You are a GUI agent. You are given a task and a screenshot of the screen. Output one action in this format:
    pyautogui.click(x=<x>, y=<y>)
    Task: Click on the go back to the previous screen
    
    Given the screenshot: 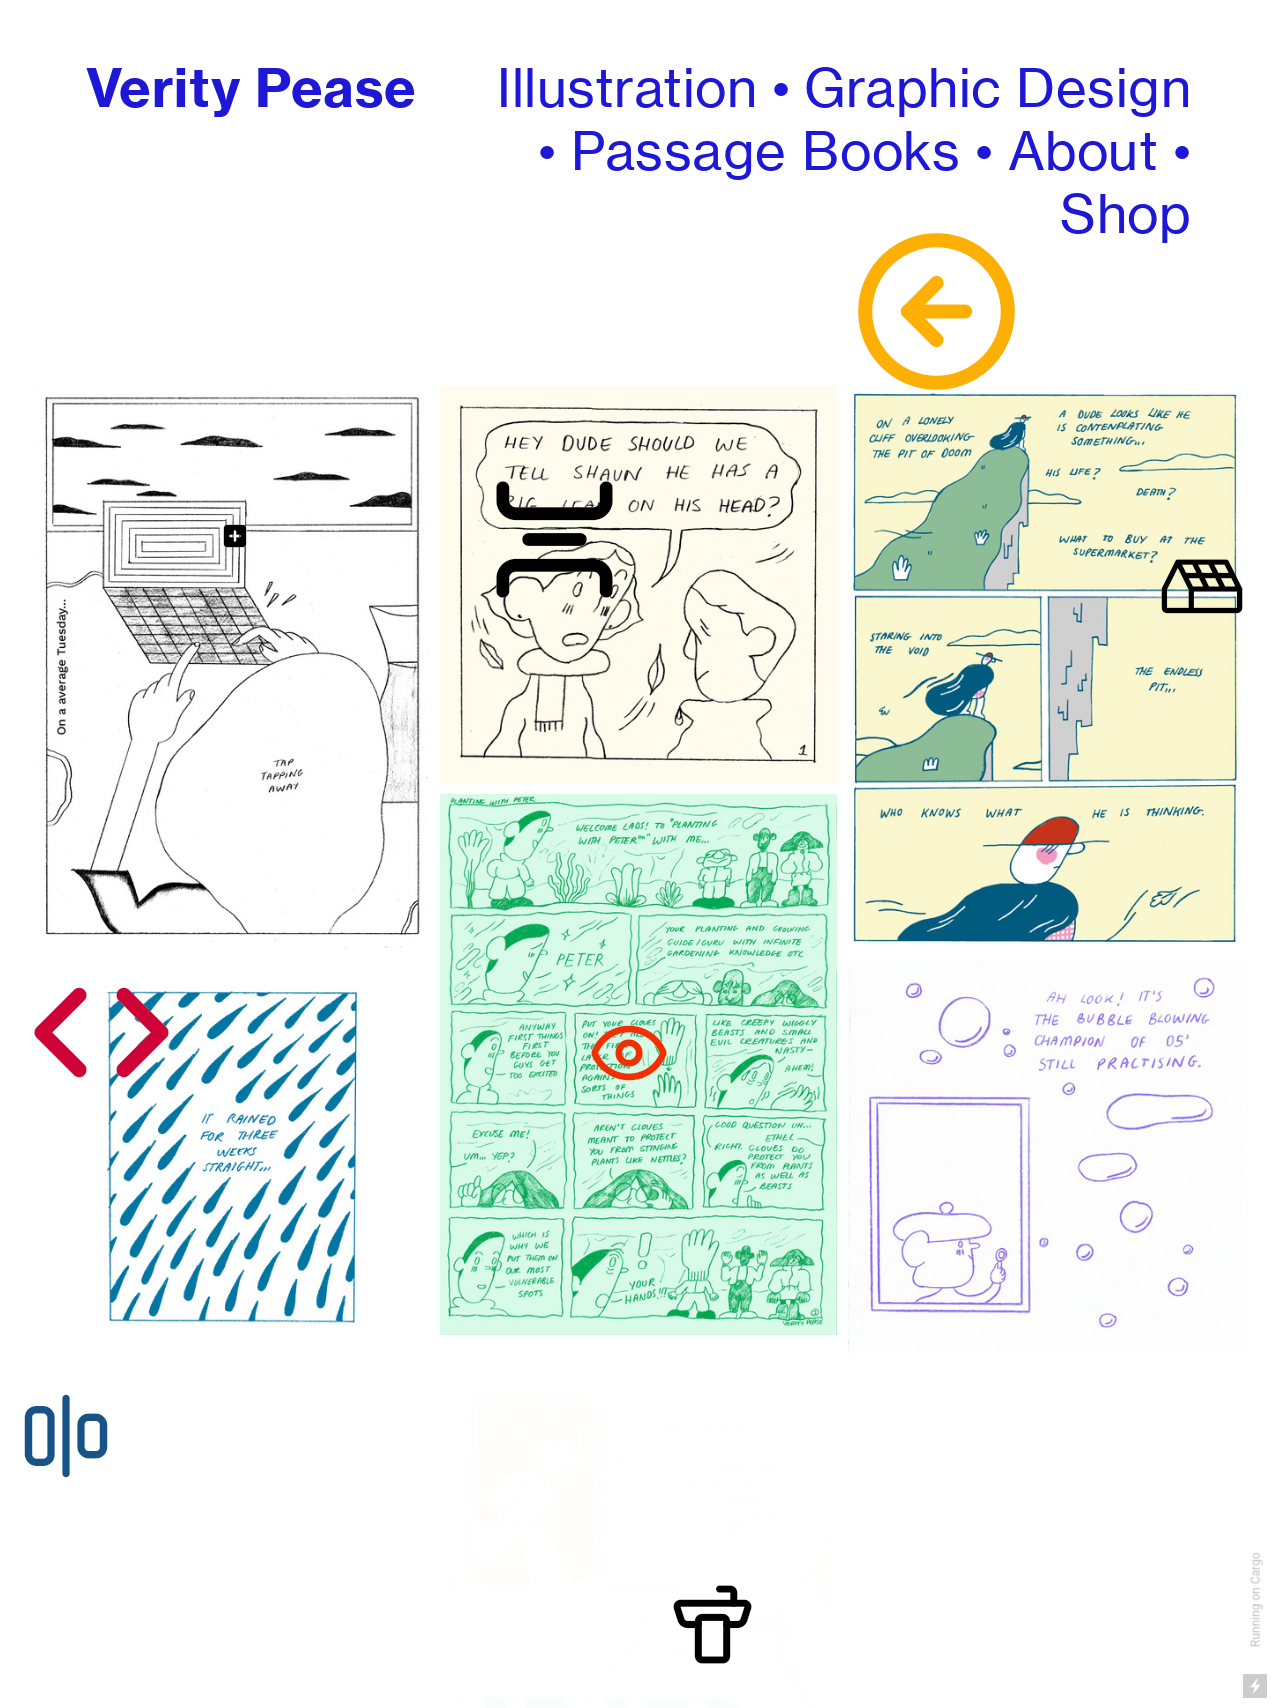 What is the action you would take?
    pyautogui.click(x=936, y=311)
    